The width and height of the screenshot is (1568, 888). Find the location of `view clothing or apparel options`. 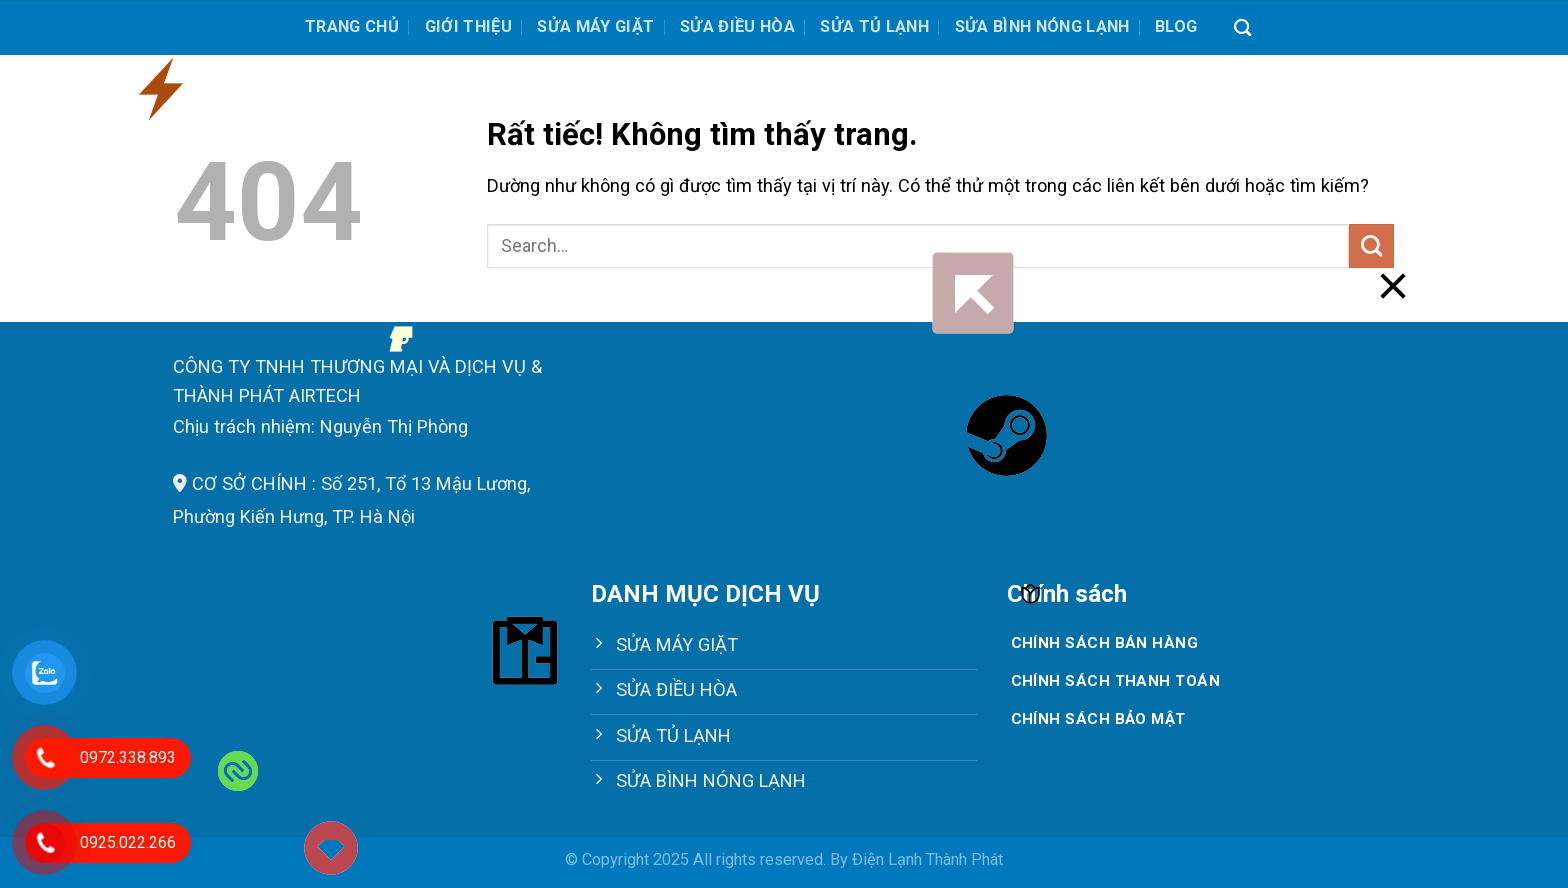

view clothing or apparel options is located at coordinates (525, 649).